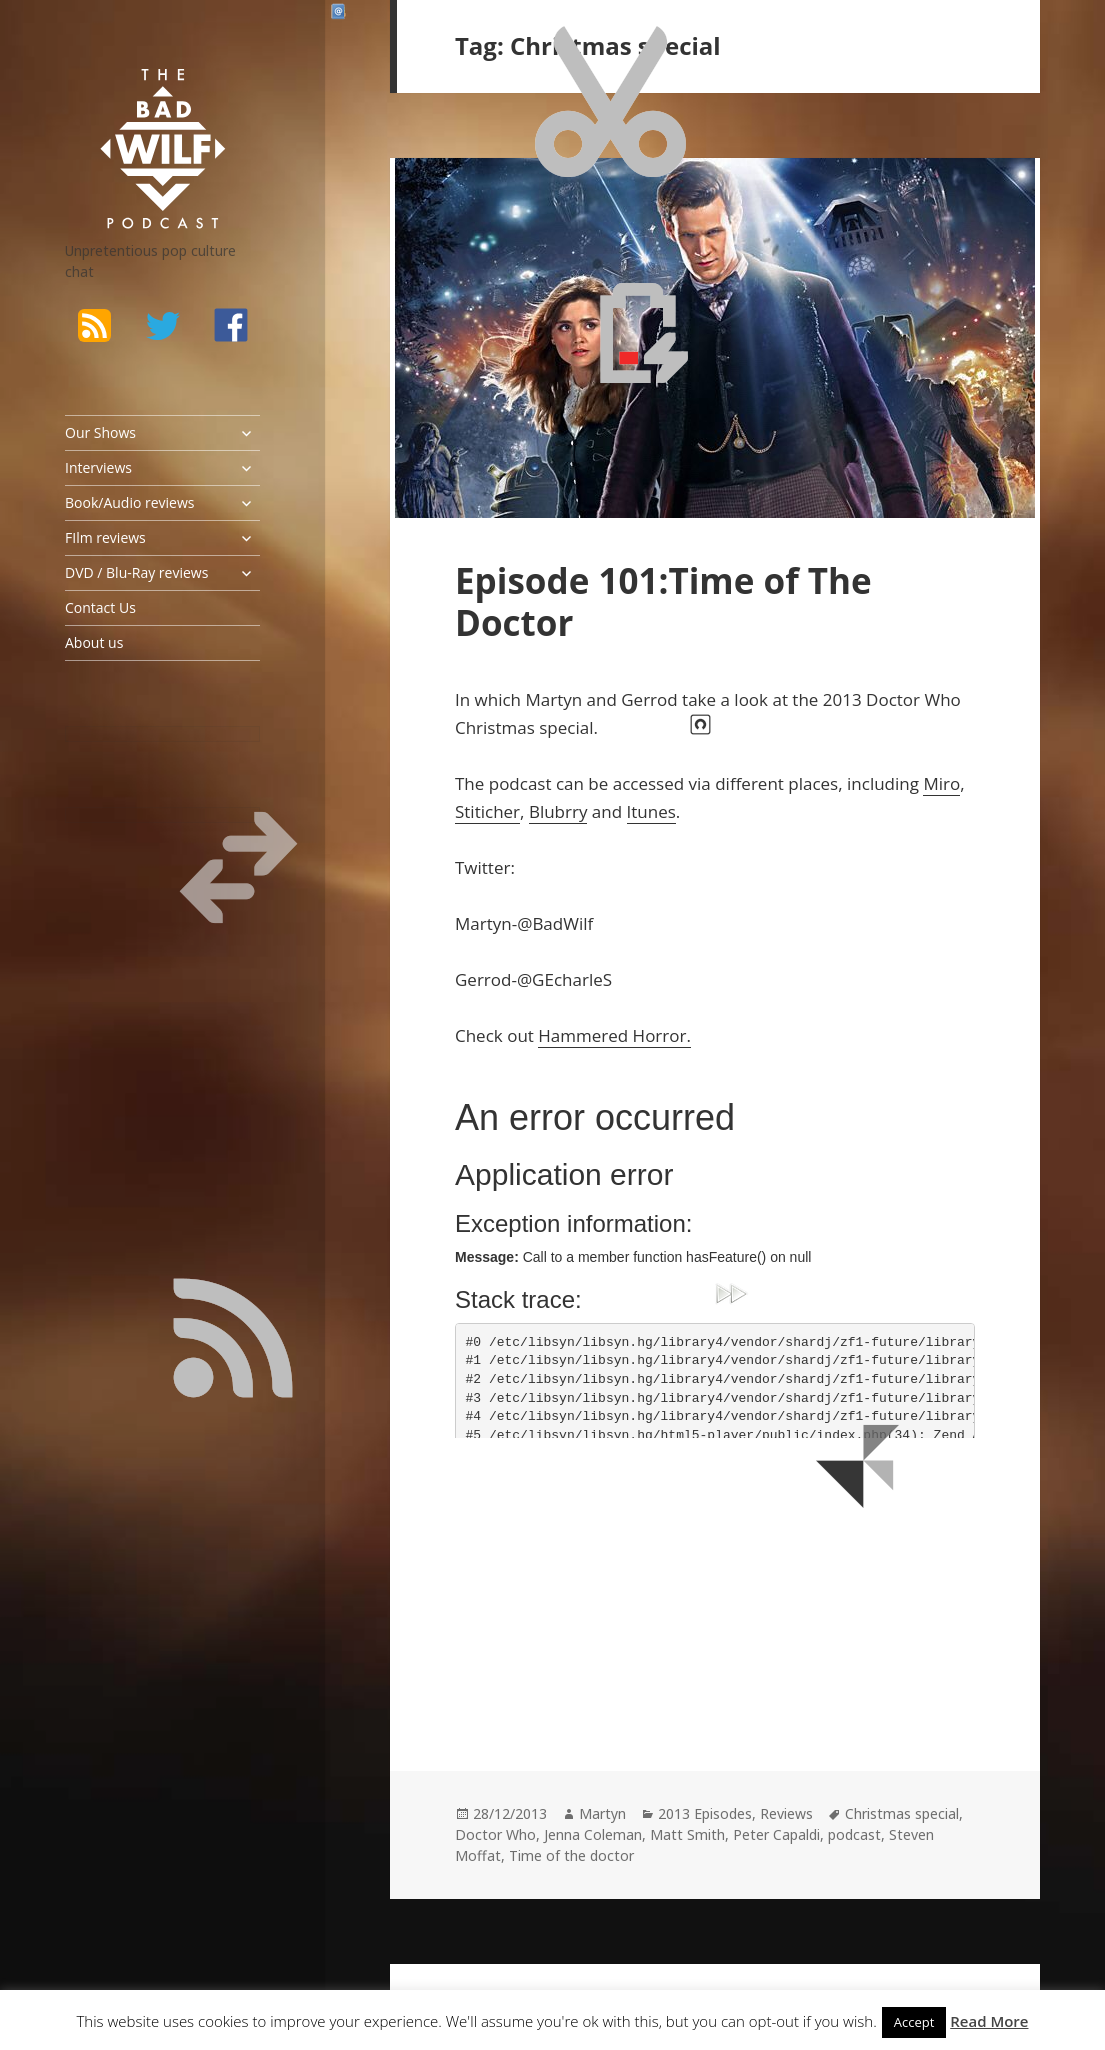 The width and height of the screenshot is (1105, 2050). What do you see at coordinates (700, 724) in the screenshot?
I see `open déjà dup backup utility` at bounding box center [700, 724].